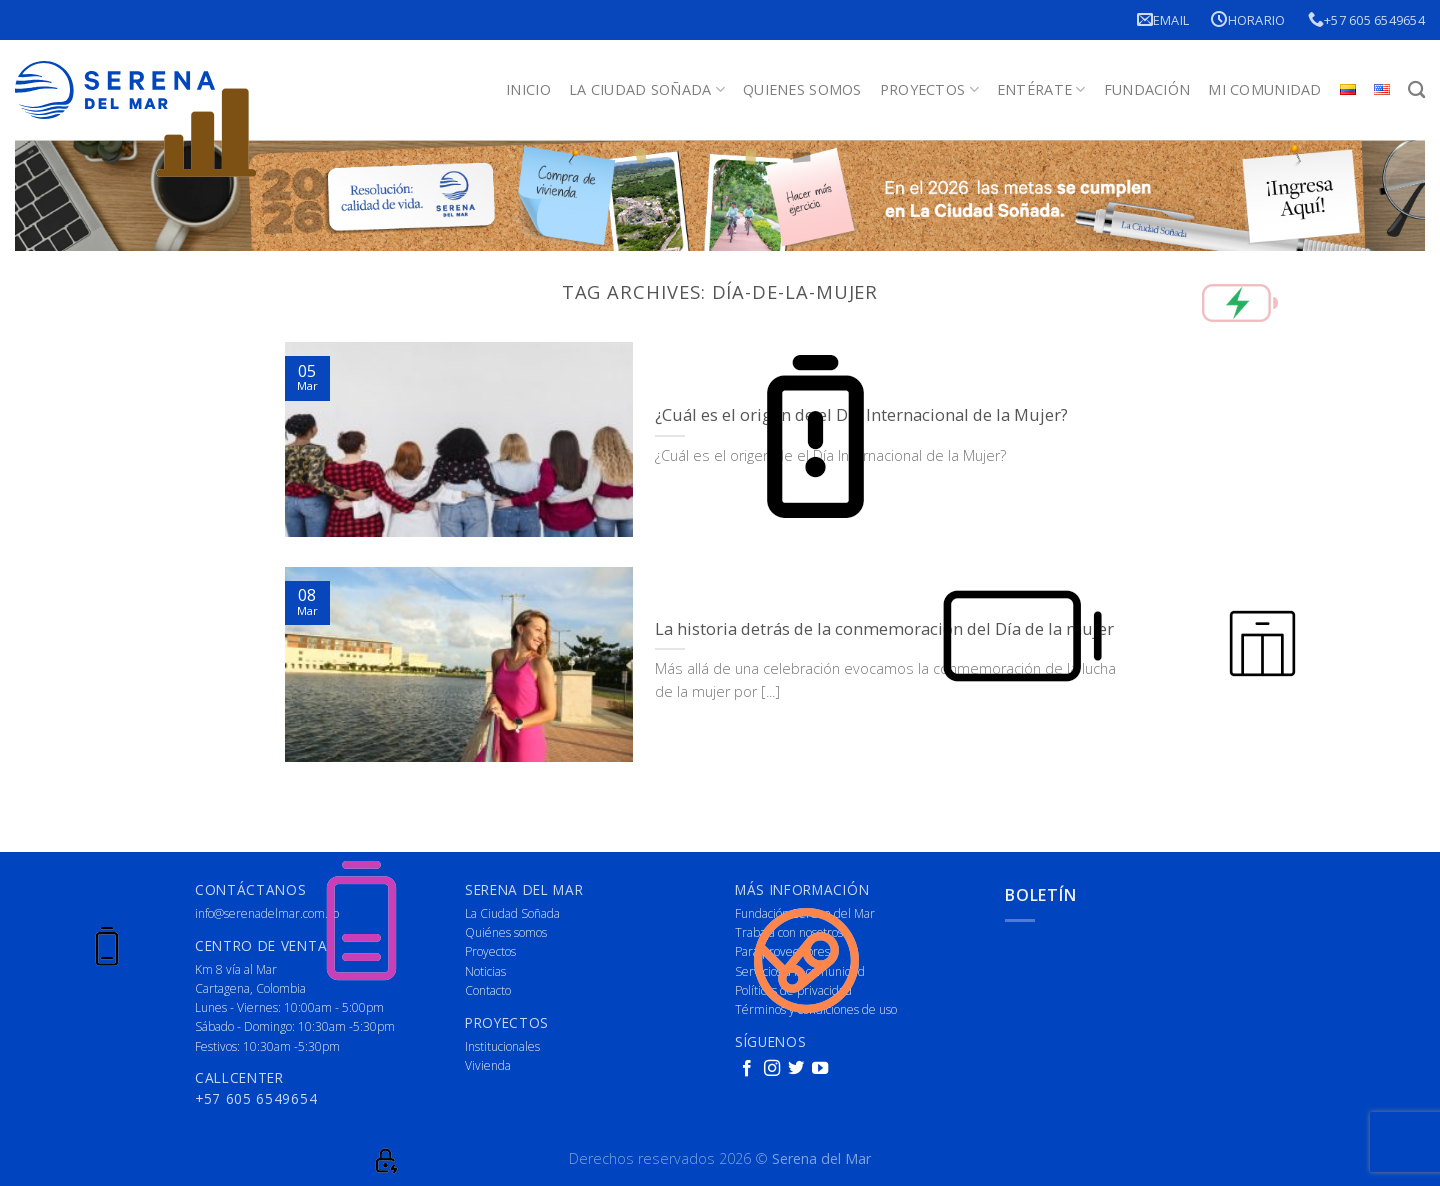 The height and width of the screenshot is (1186, 1440). Describe the element at coordinates (385, 1160) in the screenshot. I see `indicates encrypted or secure connection` at that location.